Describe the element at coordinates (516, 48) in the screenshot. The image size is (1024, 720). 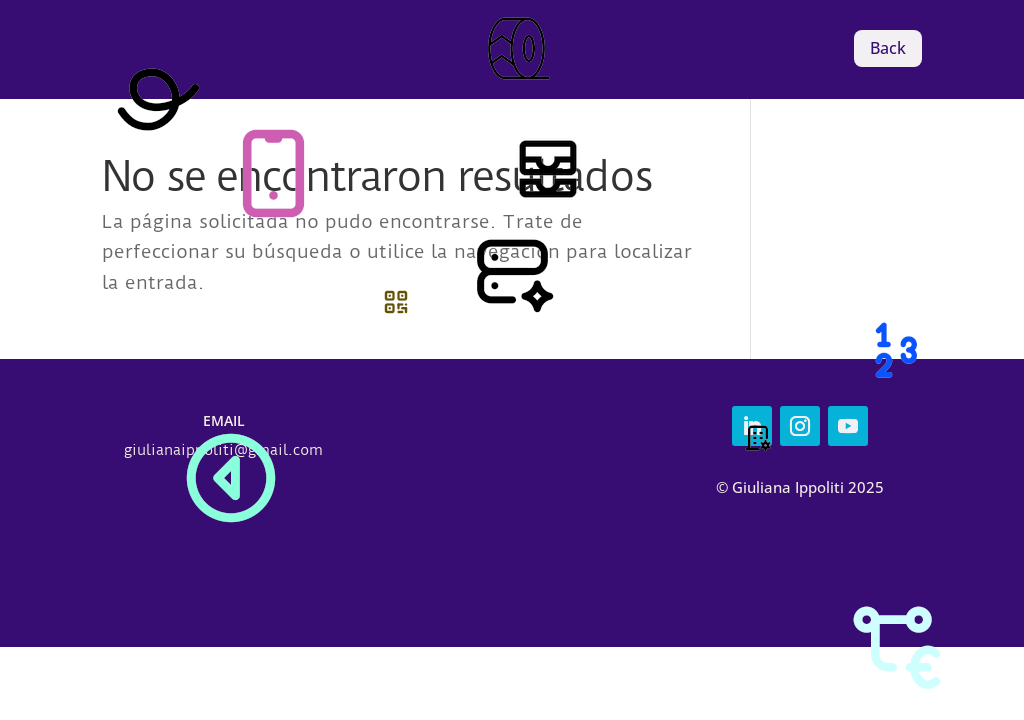
I see `view tire information or status` at that location.